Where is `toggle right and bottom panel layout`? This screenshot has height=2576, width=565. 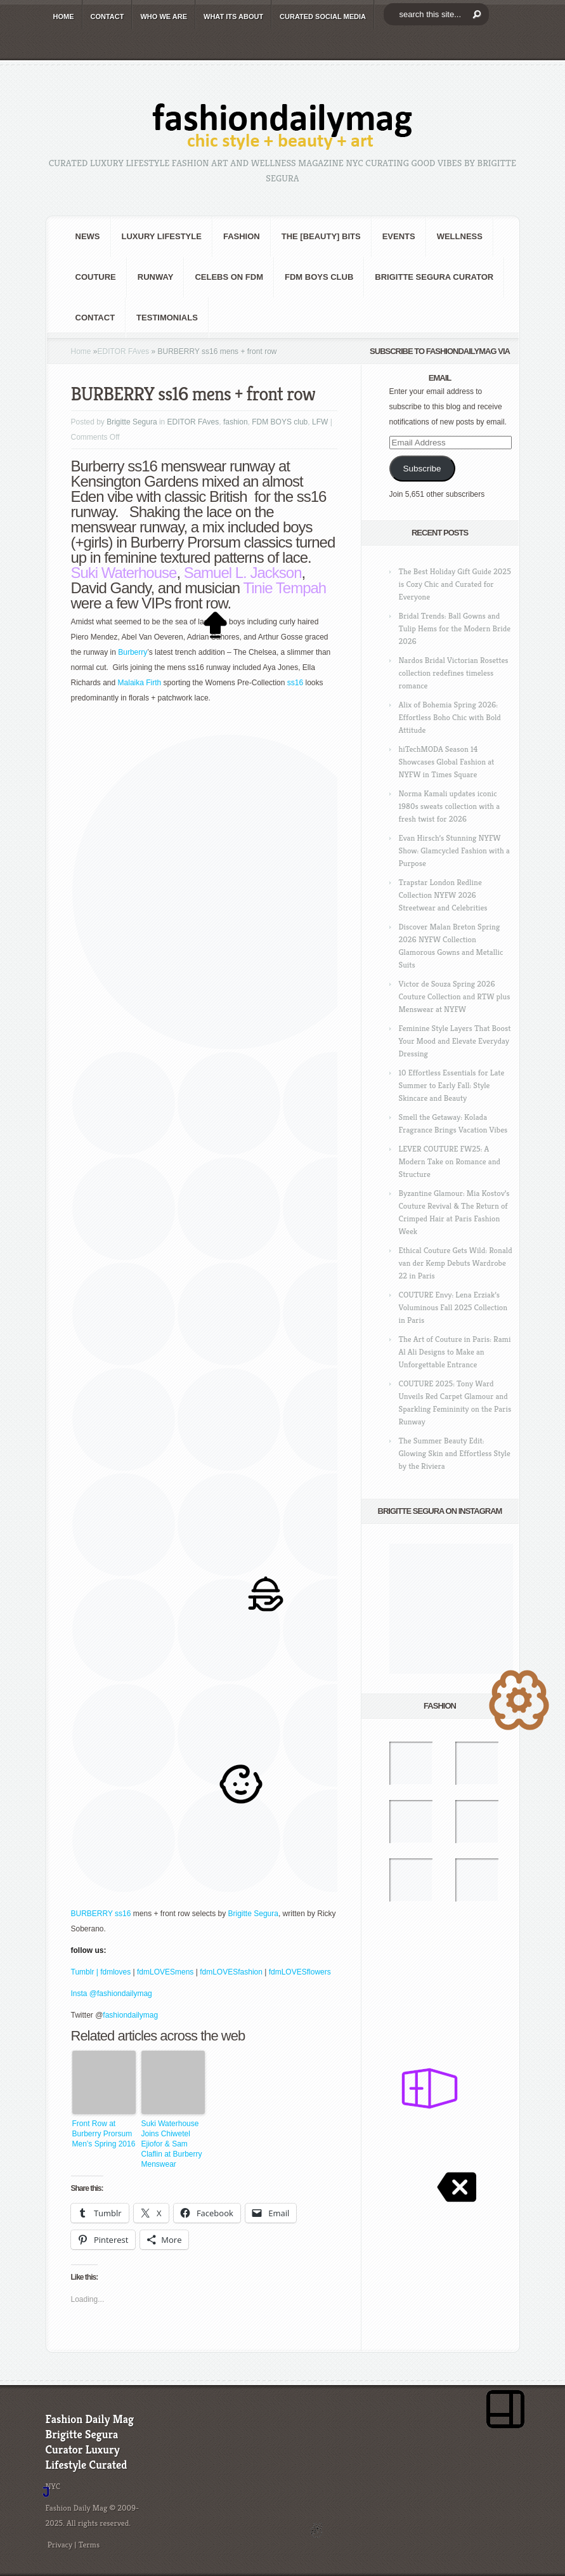
toggle right and bottom panel layout is located at coordinates (505, 2409).